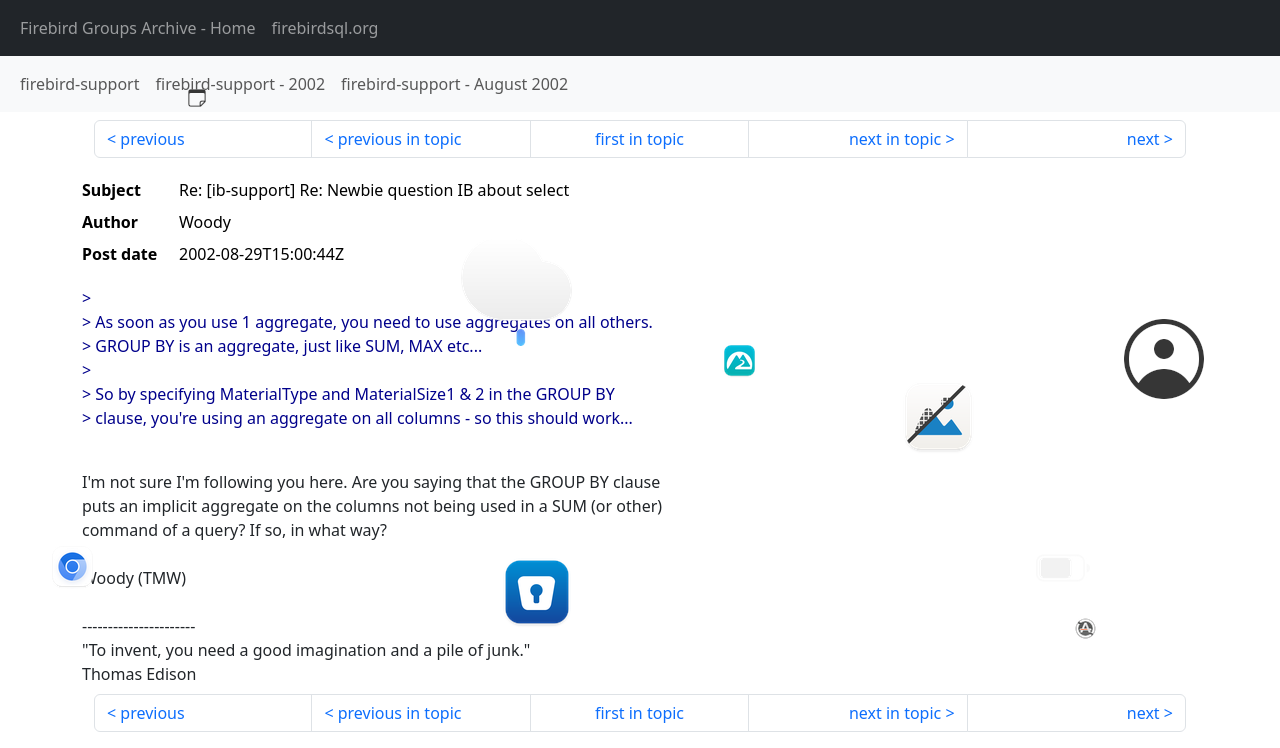 Image resolution: width=1280 pixels, height=748 pixels. What do you see at coordinates (516, 290) in the screenshot?
I see `indicates scattered showers in weather forecast` at bounding box center [516, 290].